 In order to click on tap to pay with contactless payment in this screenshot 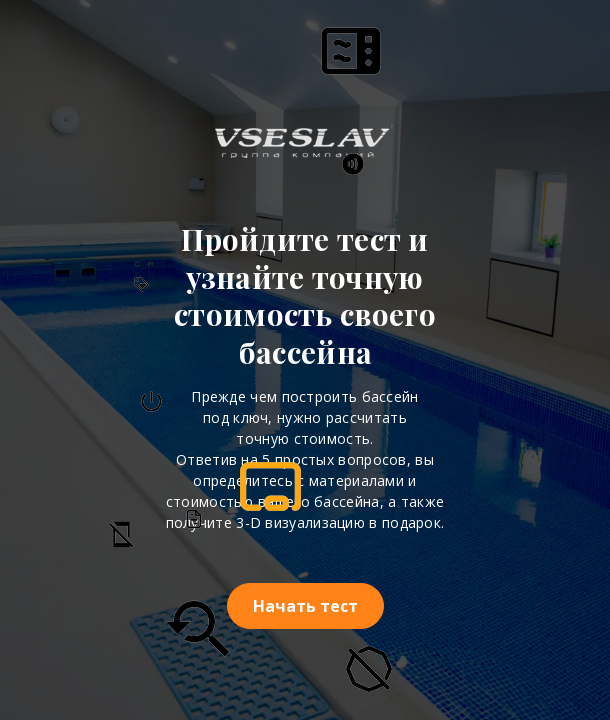, I will do `click(353, 164)`.